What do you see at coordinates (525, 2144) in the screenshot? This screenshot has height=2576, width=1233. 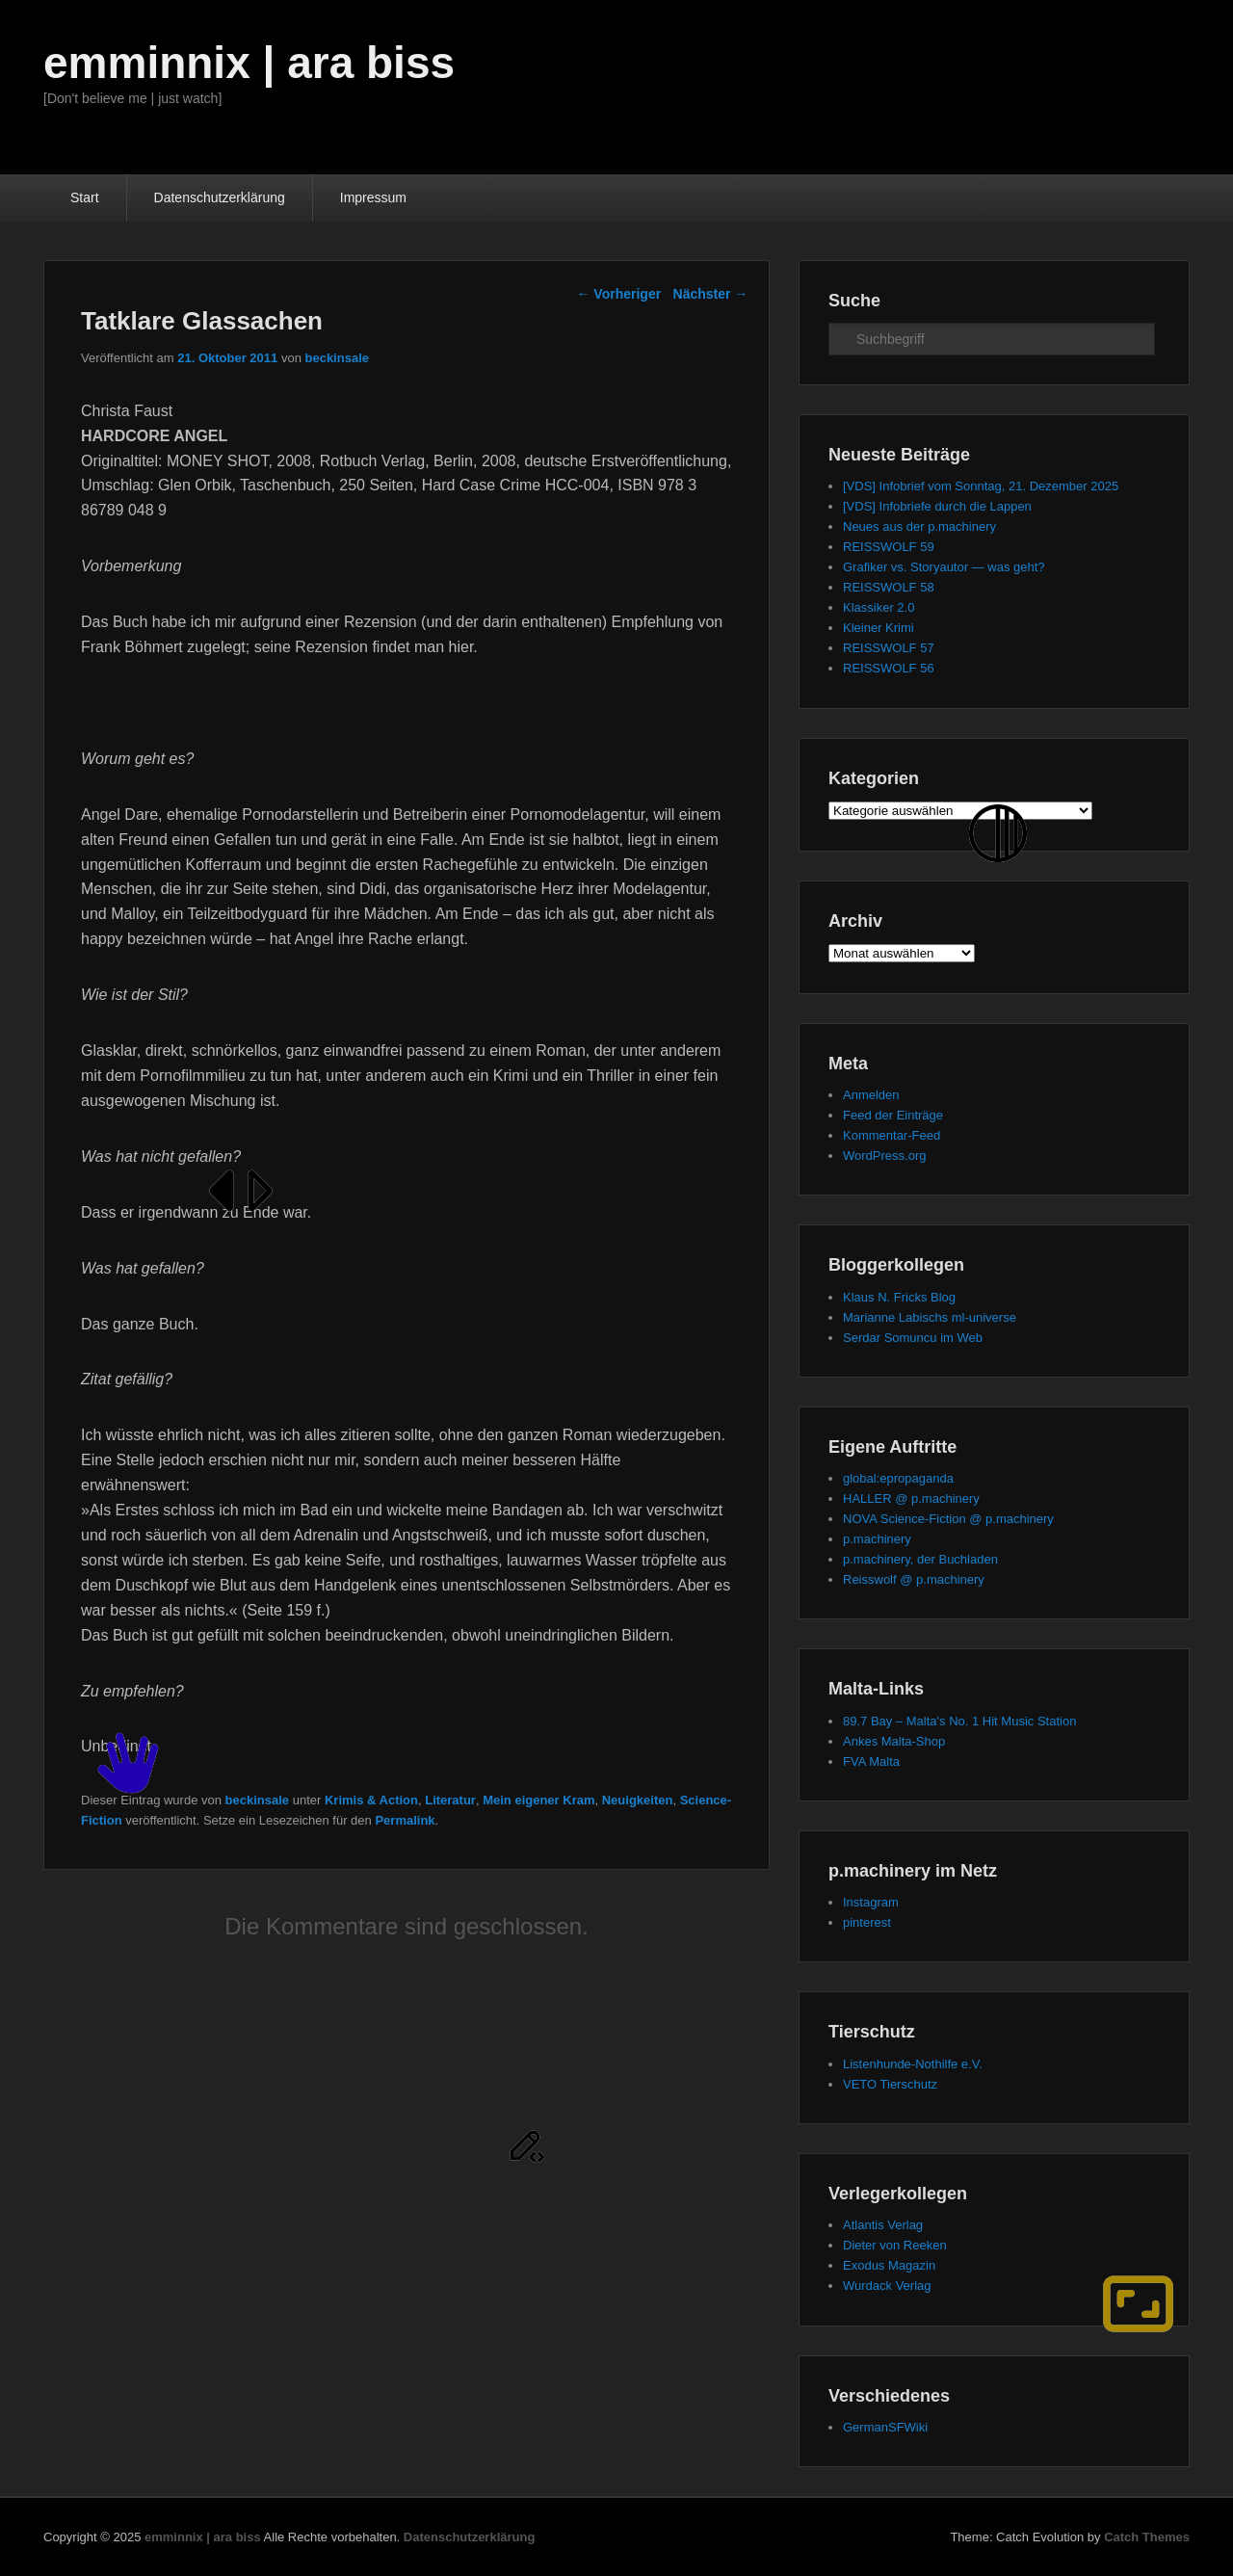 I see `edit or write code` at bounding box center [525, 2144].